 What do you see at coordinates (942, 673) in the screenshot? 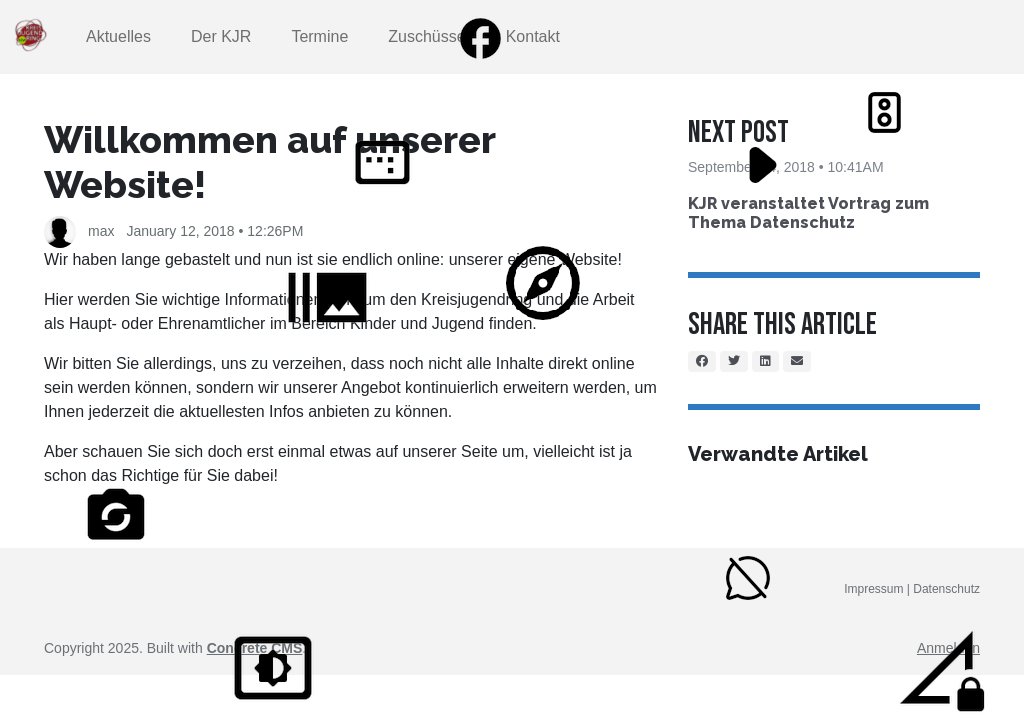
I see `network connection is secured or encrypted` at bounding box center [942, 673].